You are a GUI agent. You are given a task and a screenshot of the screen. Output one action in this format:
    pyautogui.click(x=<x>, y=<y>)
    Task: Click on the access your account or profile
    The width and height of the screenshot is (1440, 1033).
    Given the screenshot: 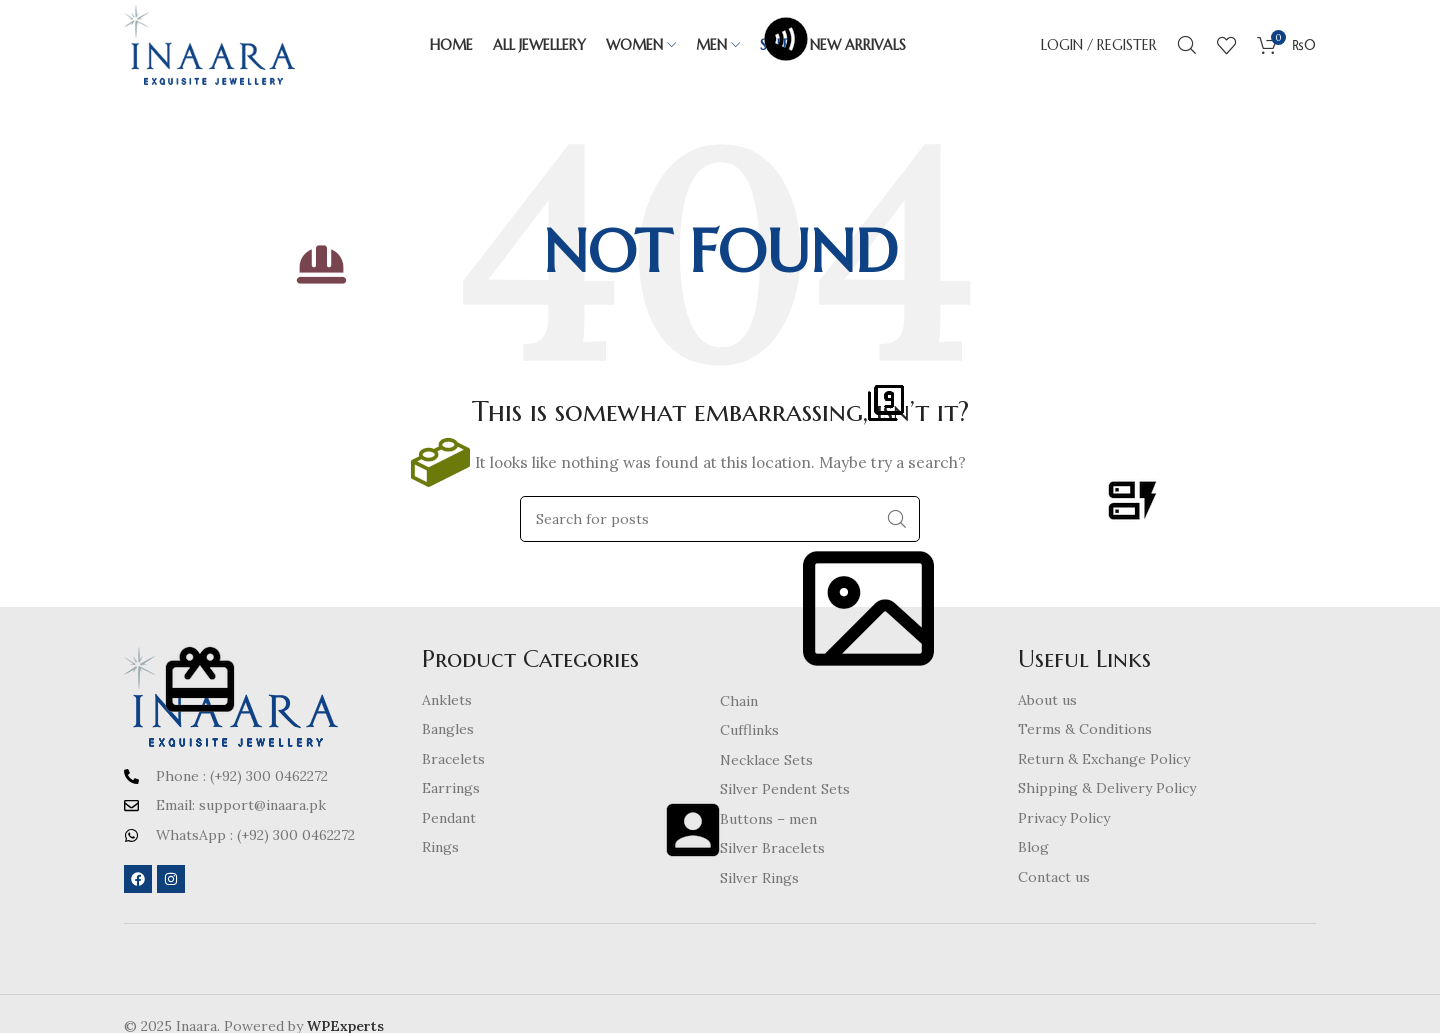 What is the action you would take?
    pyautogui.click(x=693, y=830)
    